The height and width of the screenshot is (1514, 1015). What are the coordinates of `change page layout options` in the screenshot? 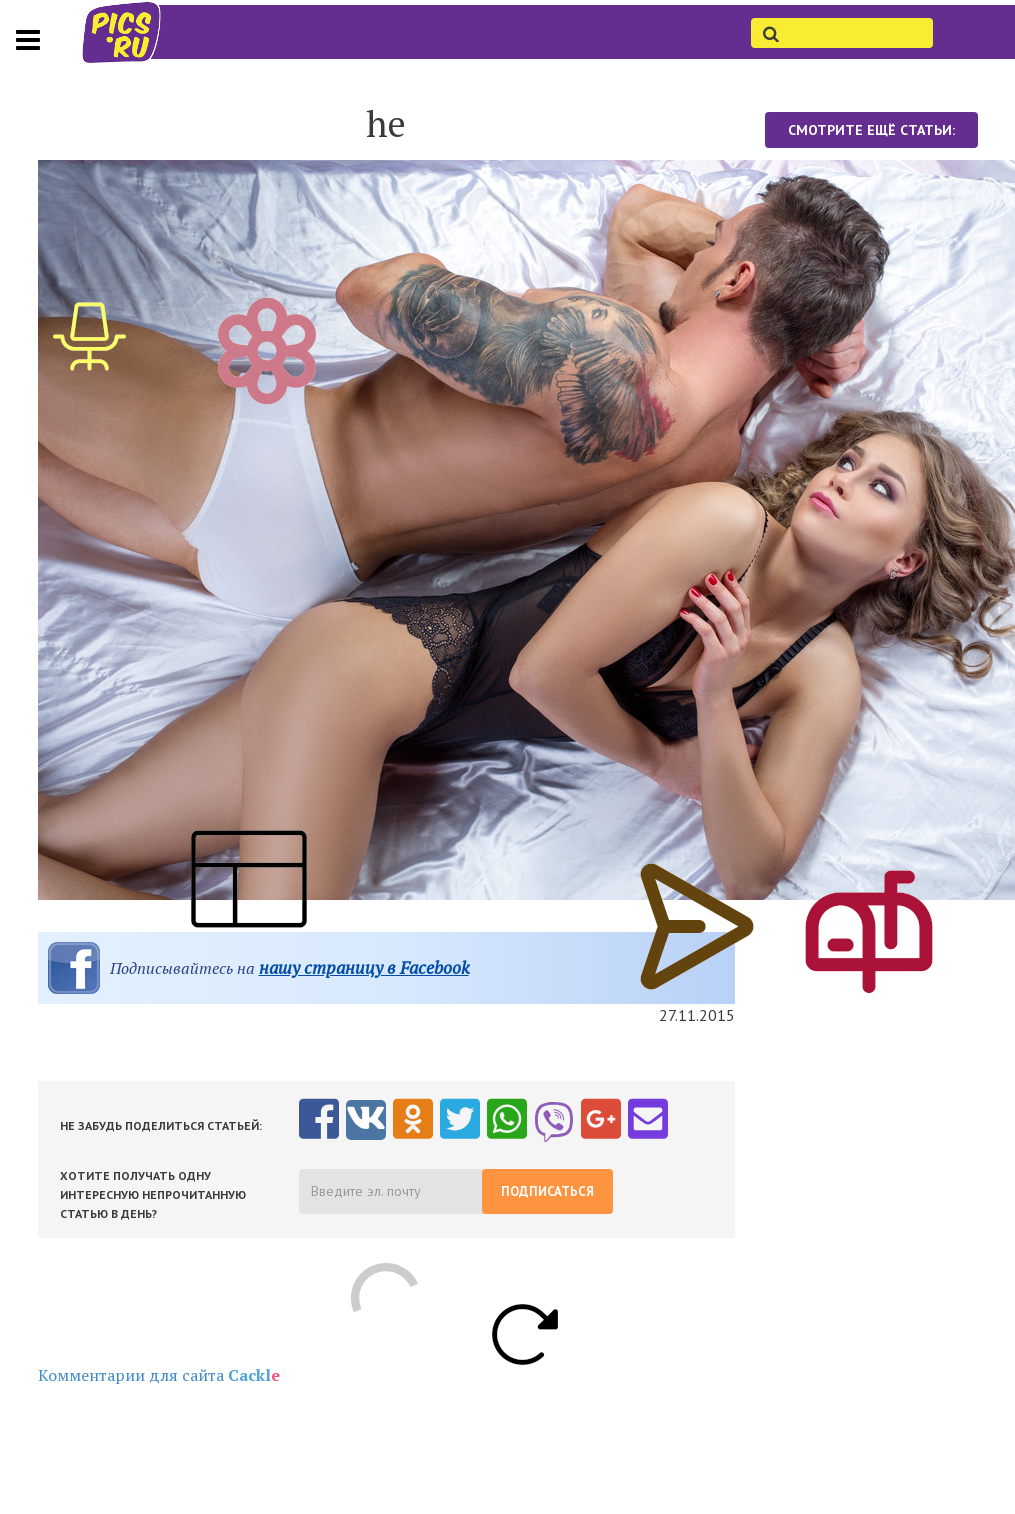 It's located at (249, 879).